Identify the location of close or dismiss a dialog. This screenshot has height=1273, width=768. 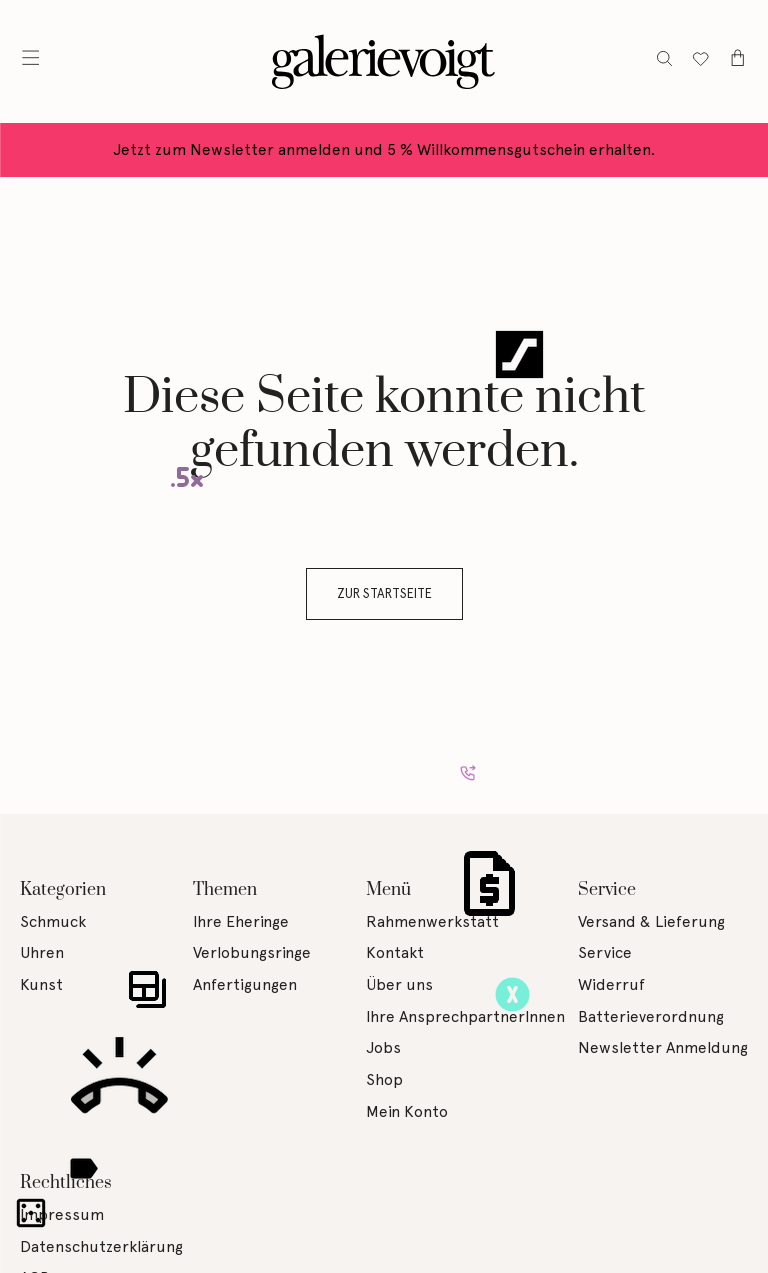
(512, 994).